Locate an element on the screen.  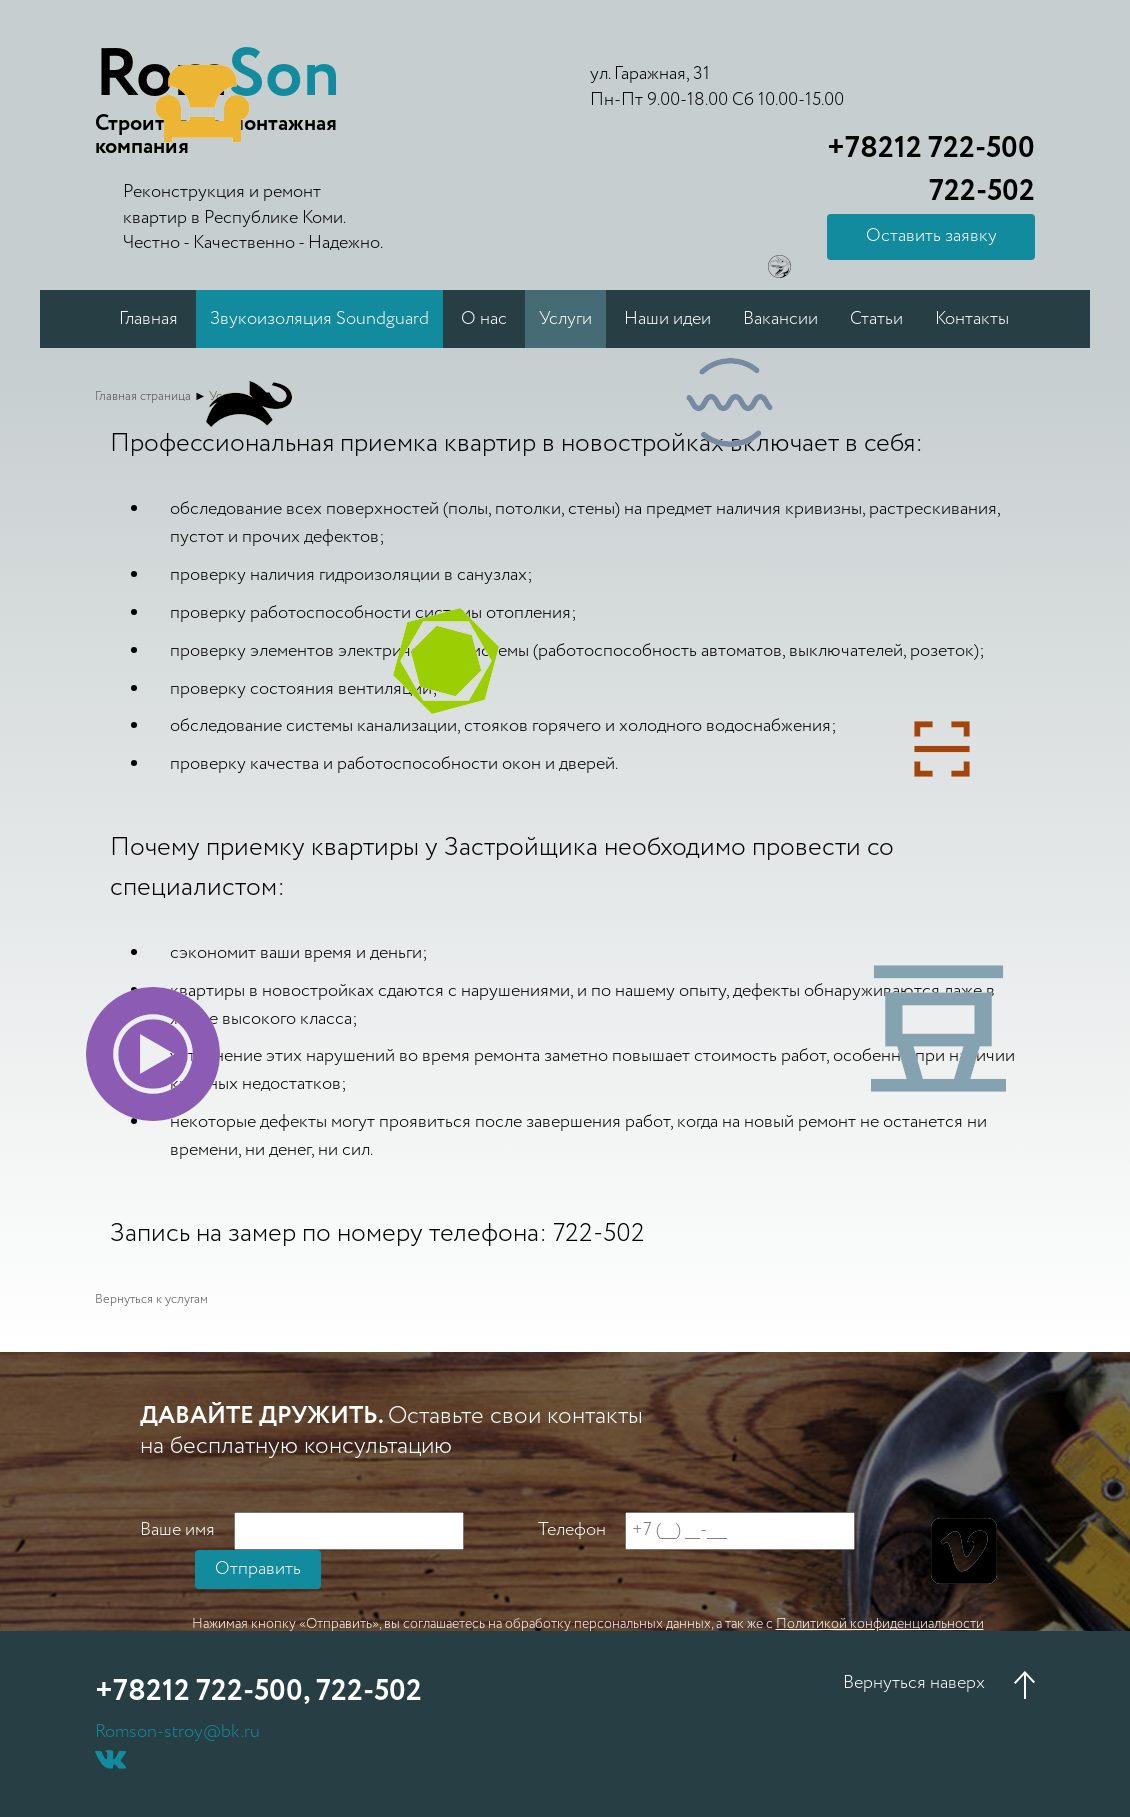
scan a QR code is located at coordinates (942, 749).